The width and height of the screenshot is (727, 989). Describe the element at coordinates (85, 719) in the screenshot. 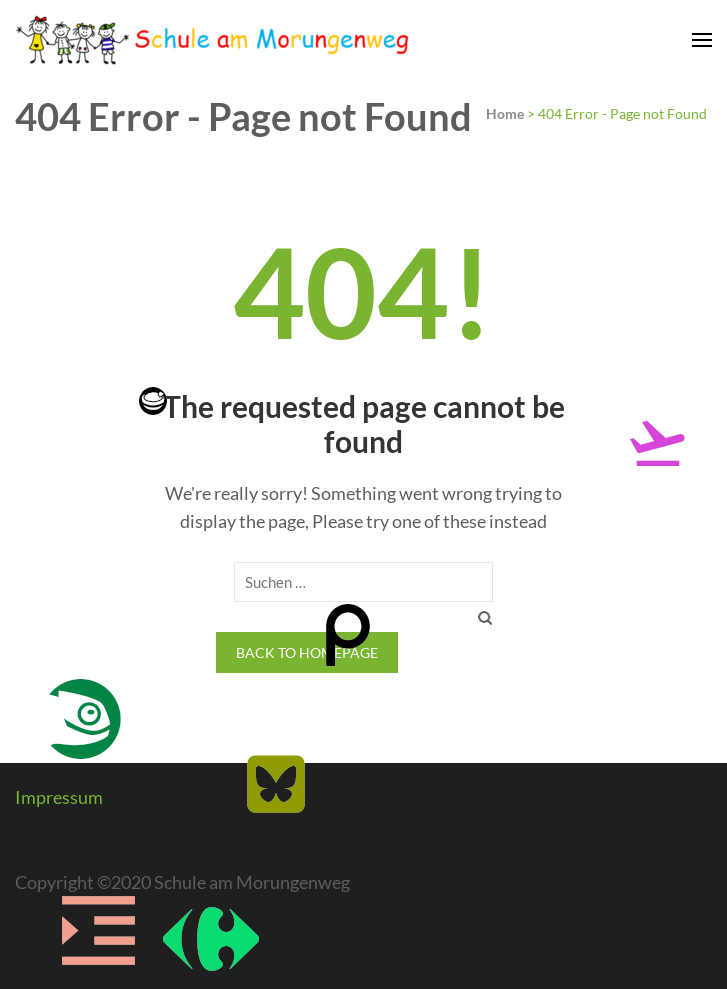

I see `openSUSE Linux distribution logo` at that location.